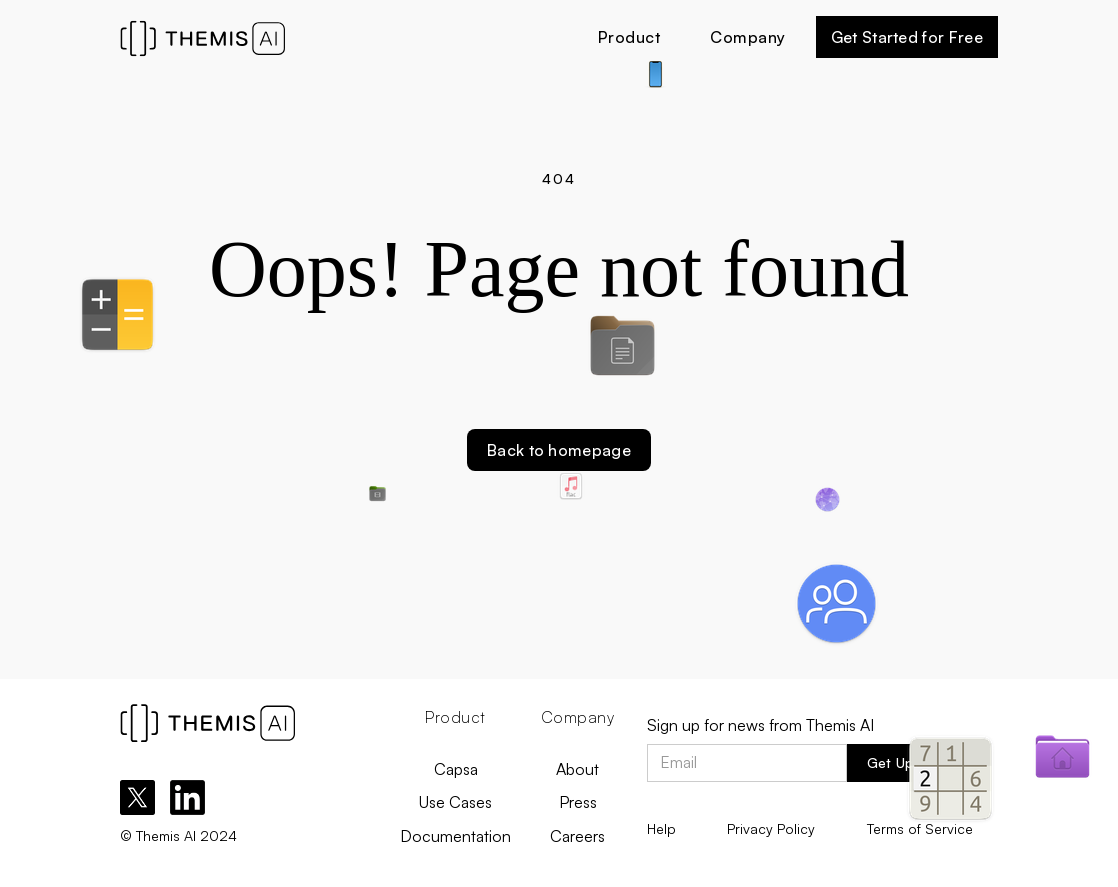 The image size is (1118, 887). Describe the element at coordinates (571, 486) in the screenshot. I see `a flac audio file in ogg container format` at that location.